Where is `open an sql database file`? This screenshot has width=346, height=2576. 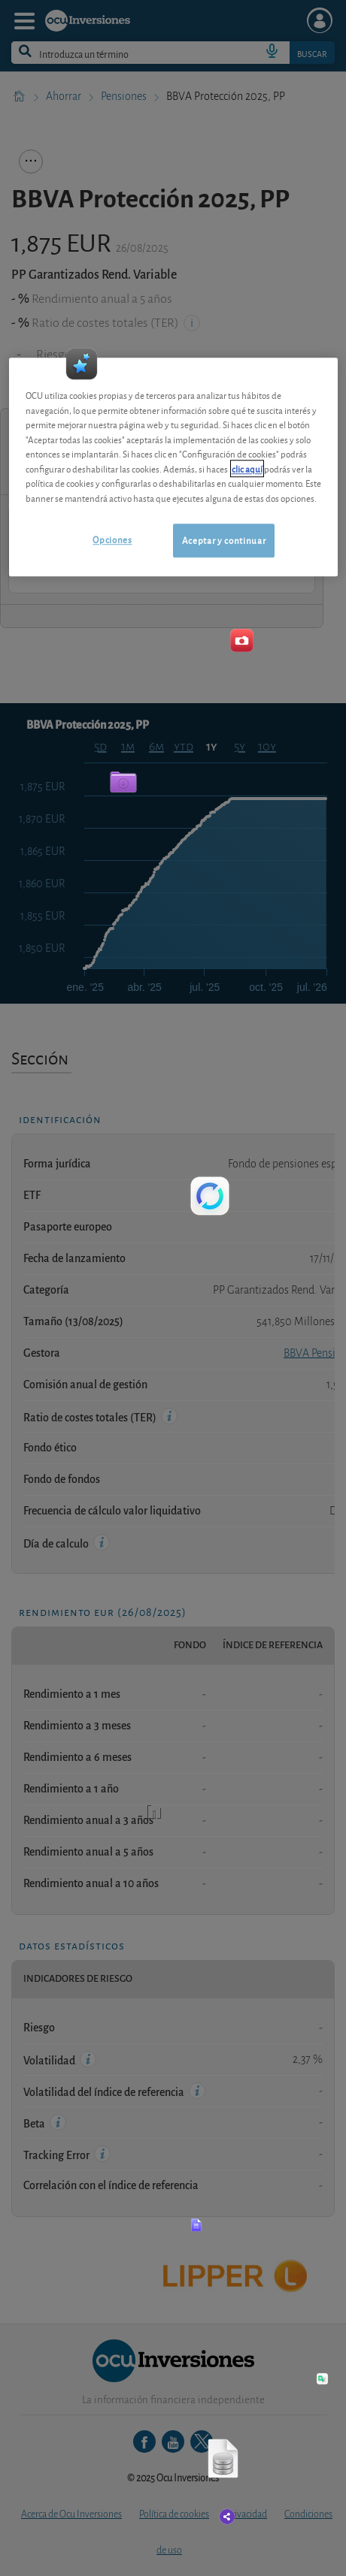
open an sql database file is located at coordinates (223, 2459).